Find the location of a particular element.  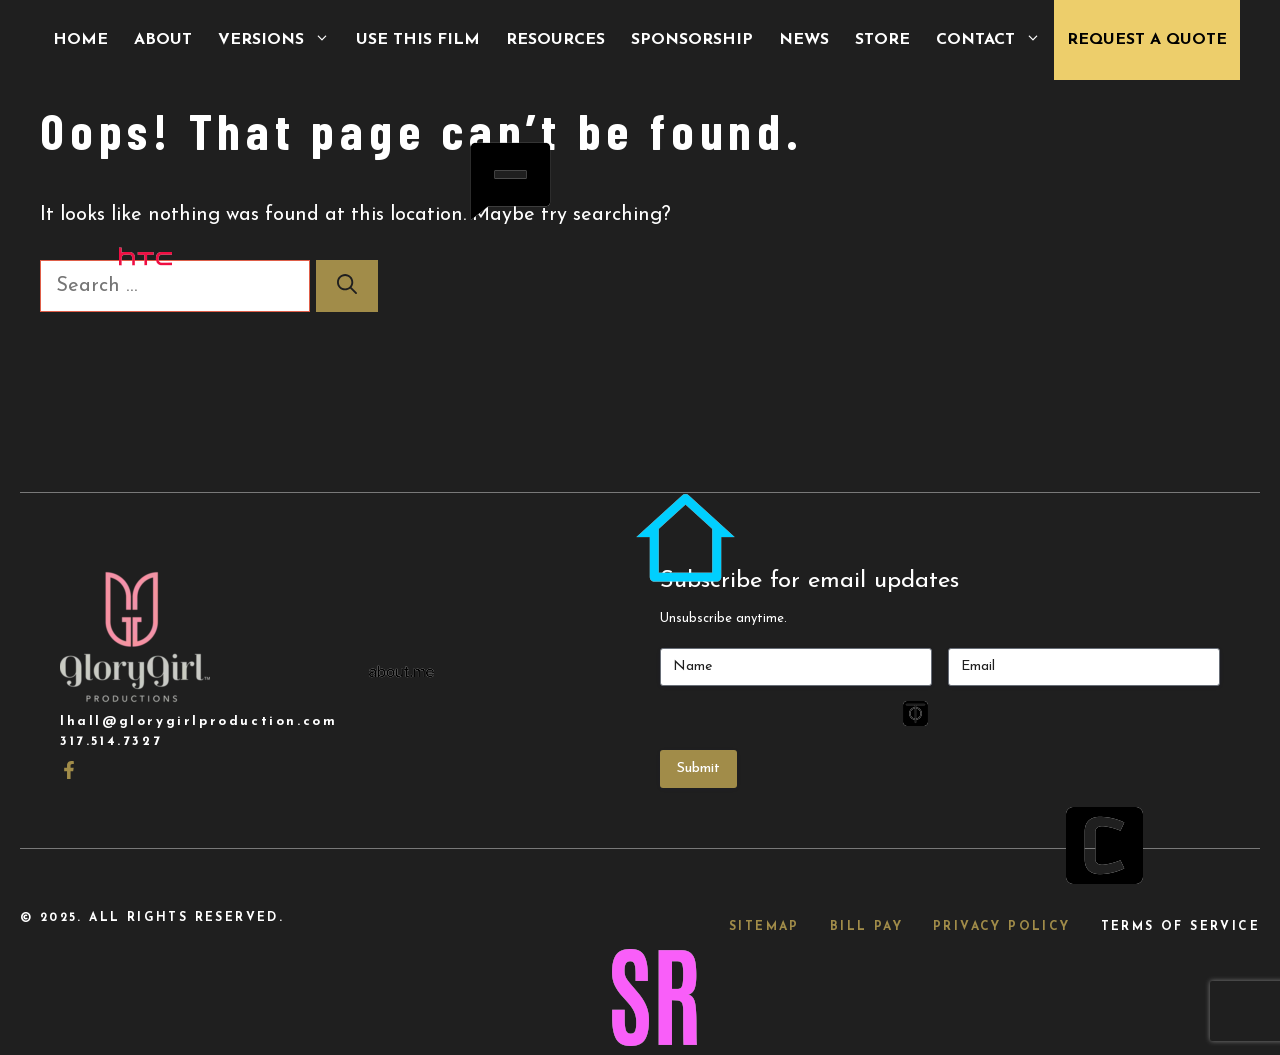

open zerotier network settings is located at coordinates (915, 713).